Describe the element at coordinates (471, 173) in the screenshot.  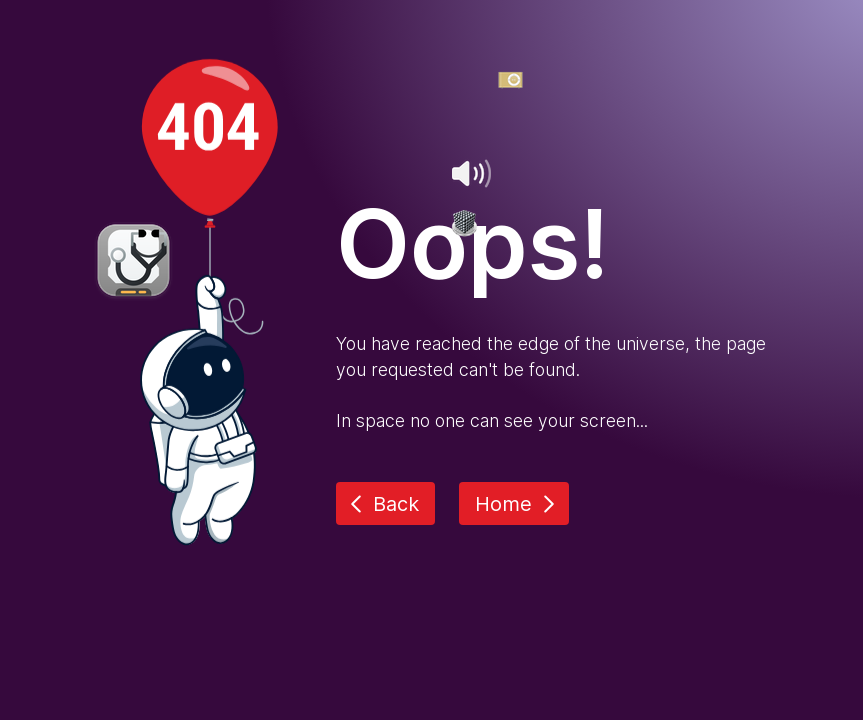
I see `adjust system volume level` at that location.